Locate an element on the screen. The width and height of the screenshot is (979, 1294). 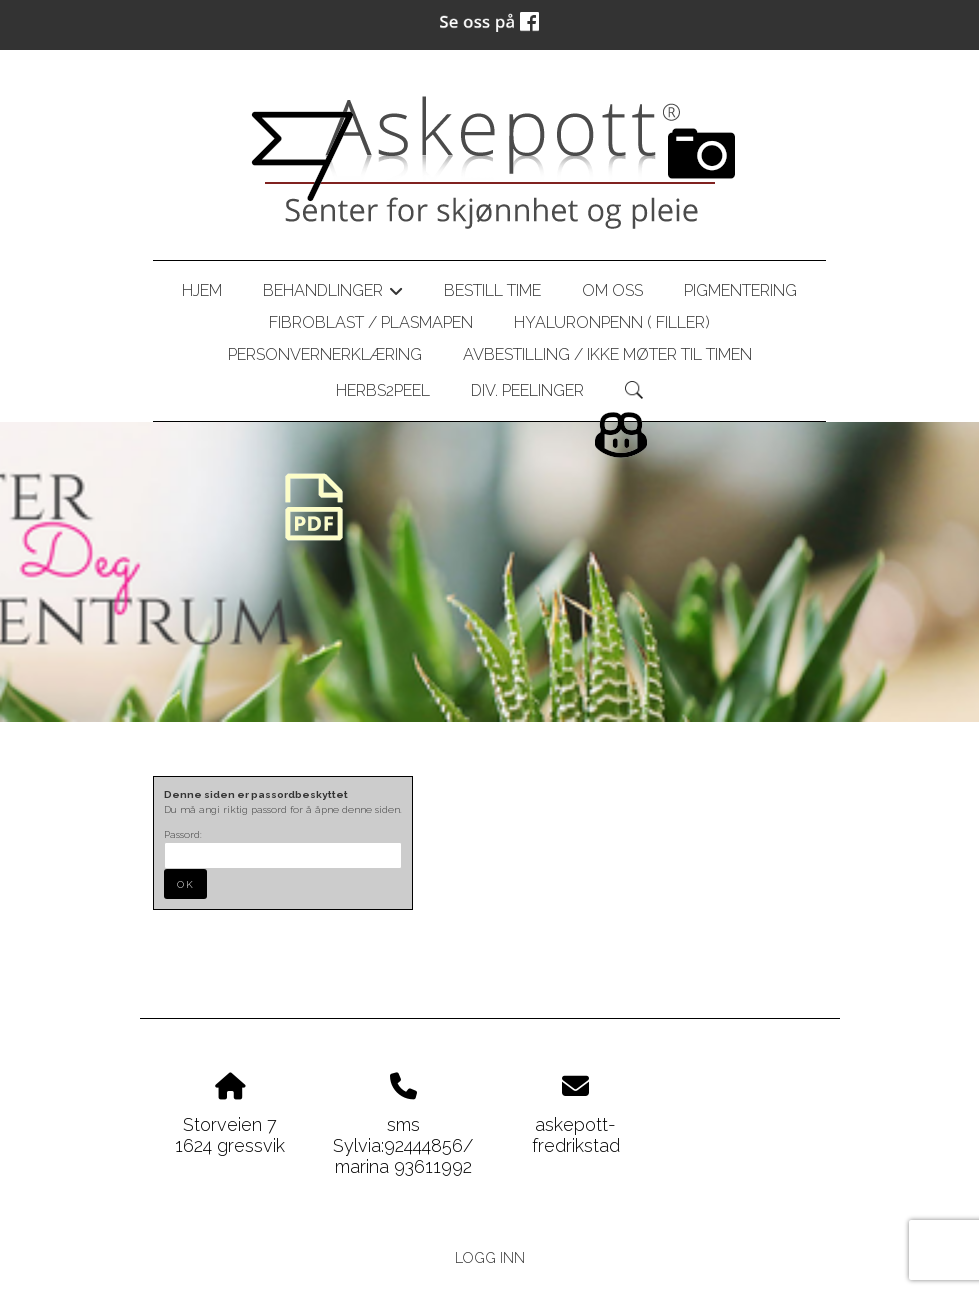
open a PDF document is located at coordinates (314, 507).